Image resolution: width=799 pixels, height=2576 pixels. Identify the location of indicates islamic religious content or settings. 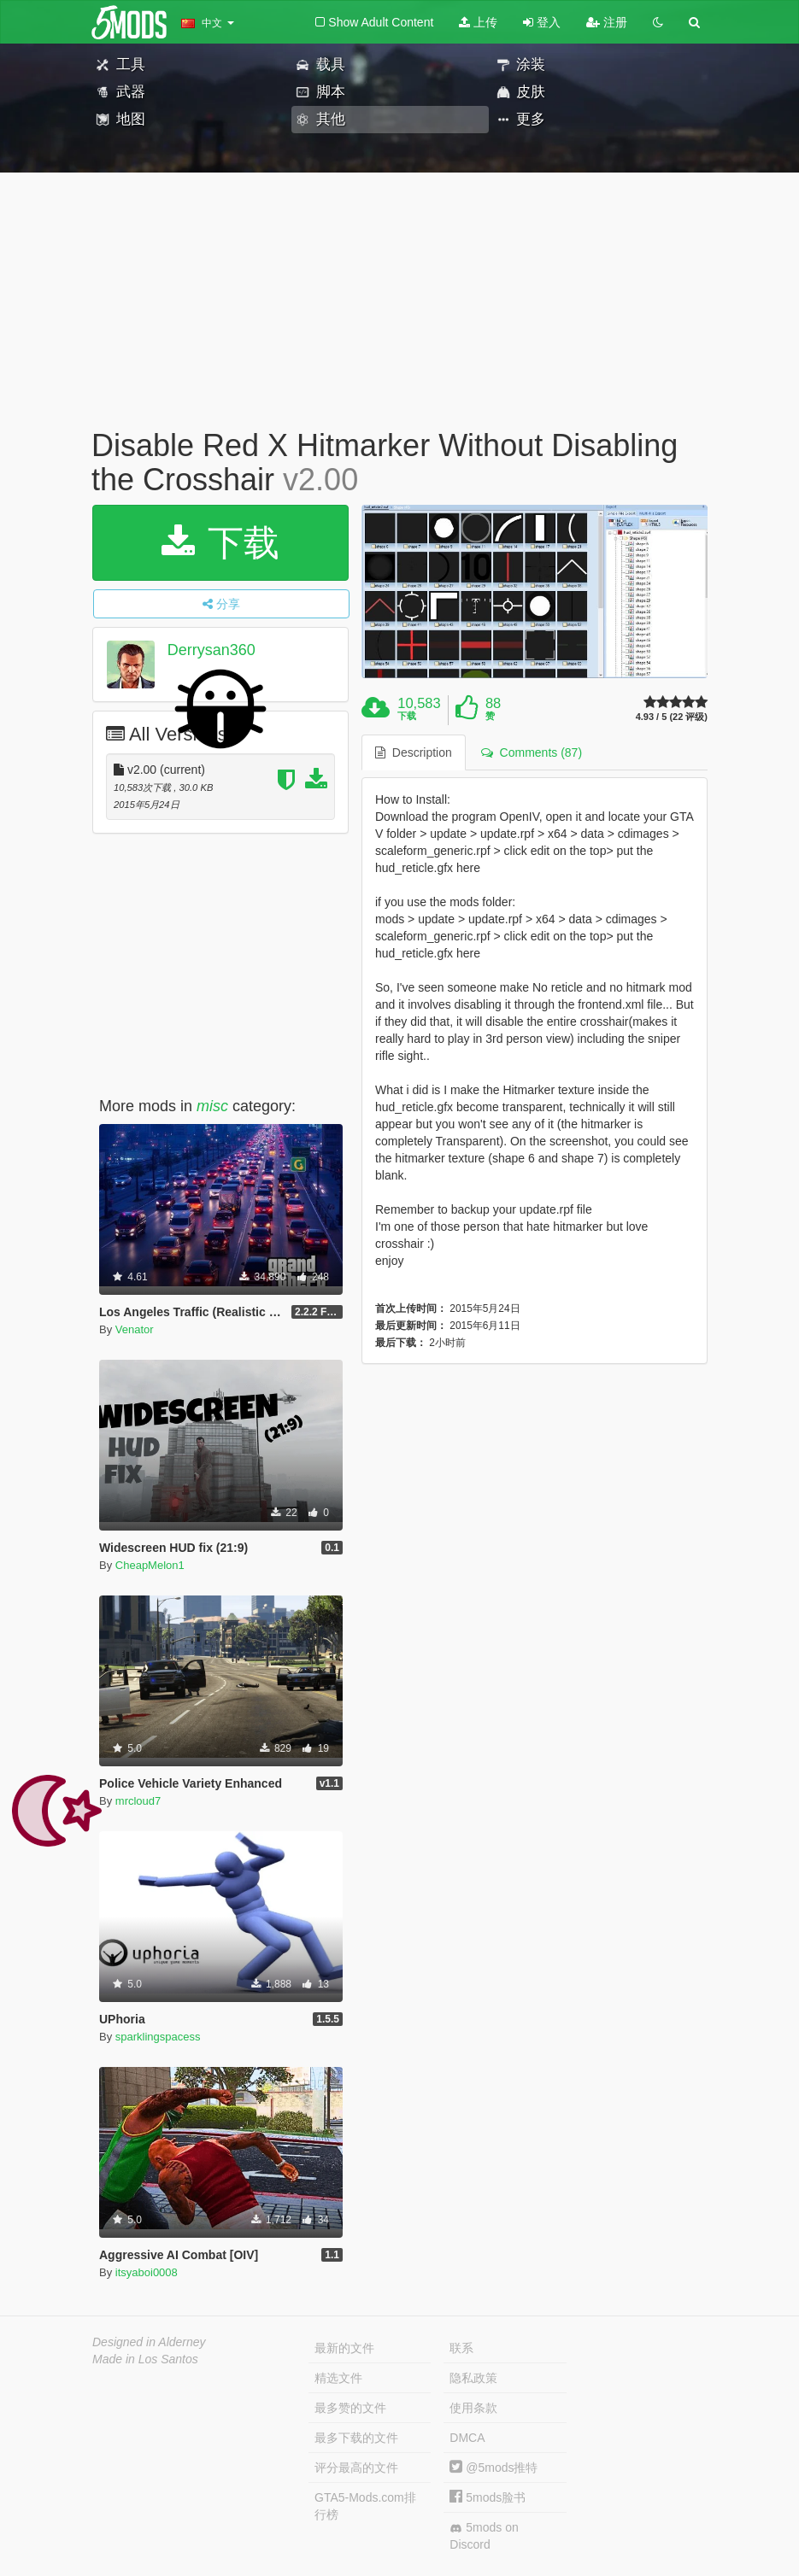
(54, 1811).